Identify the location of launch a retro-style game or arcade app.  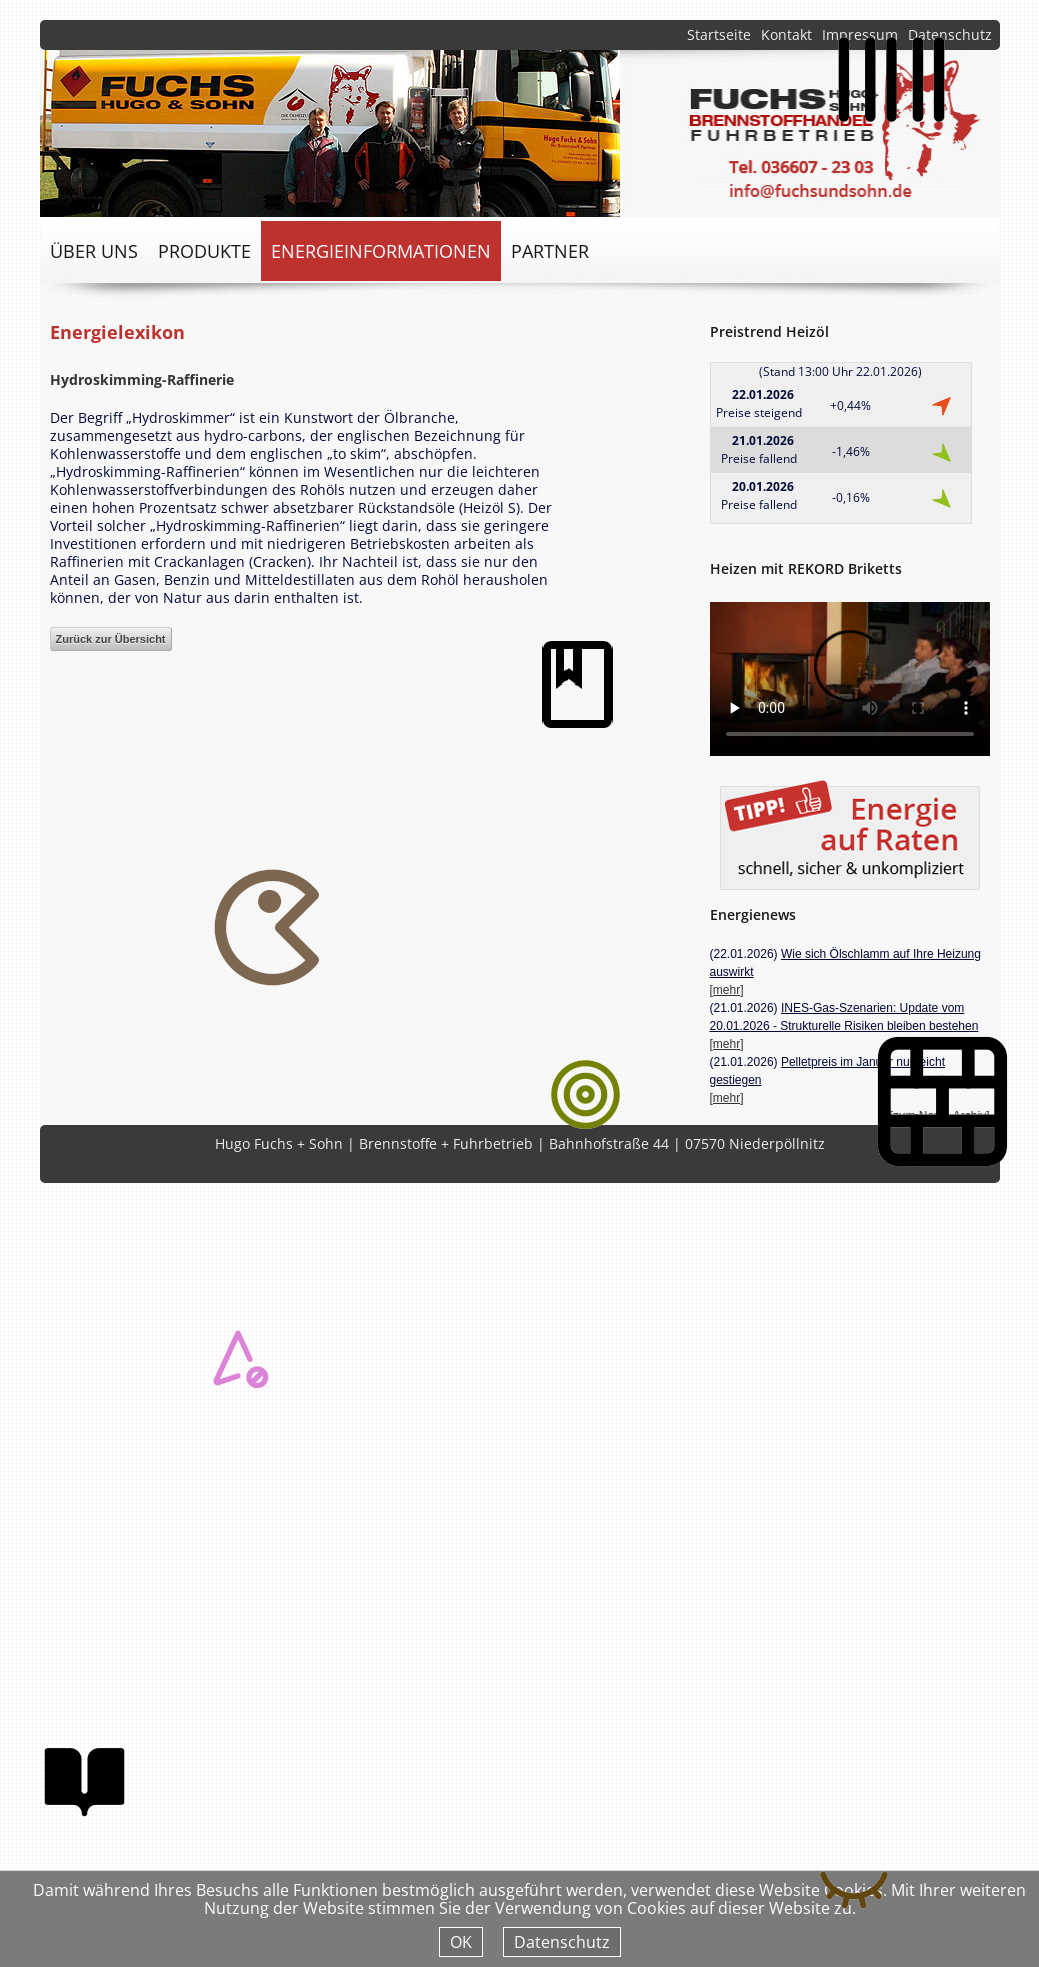
(272, 927).